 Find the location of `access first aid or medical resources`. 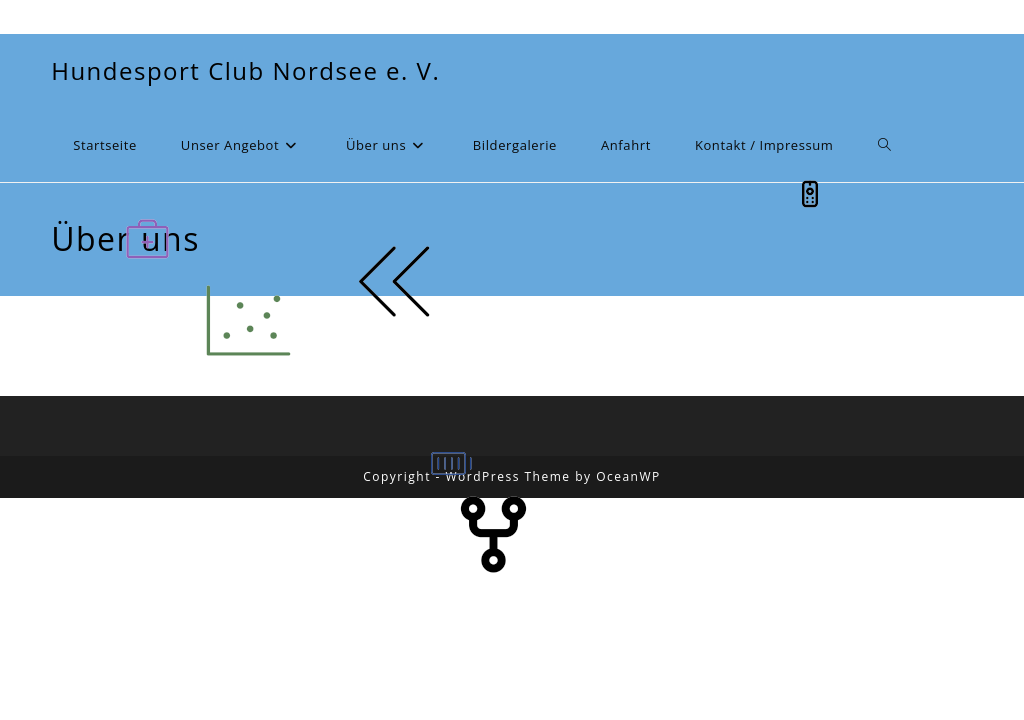

access first aid or medical resources is located at coordinates (147, 240).